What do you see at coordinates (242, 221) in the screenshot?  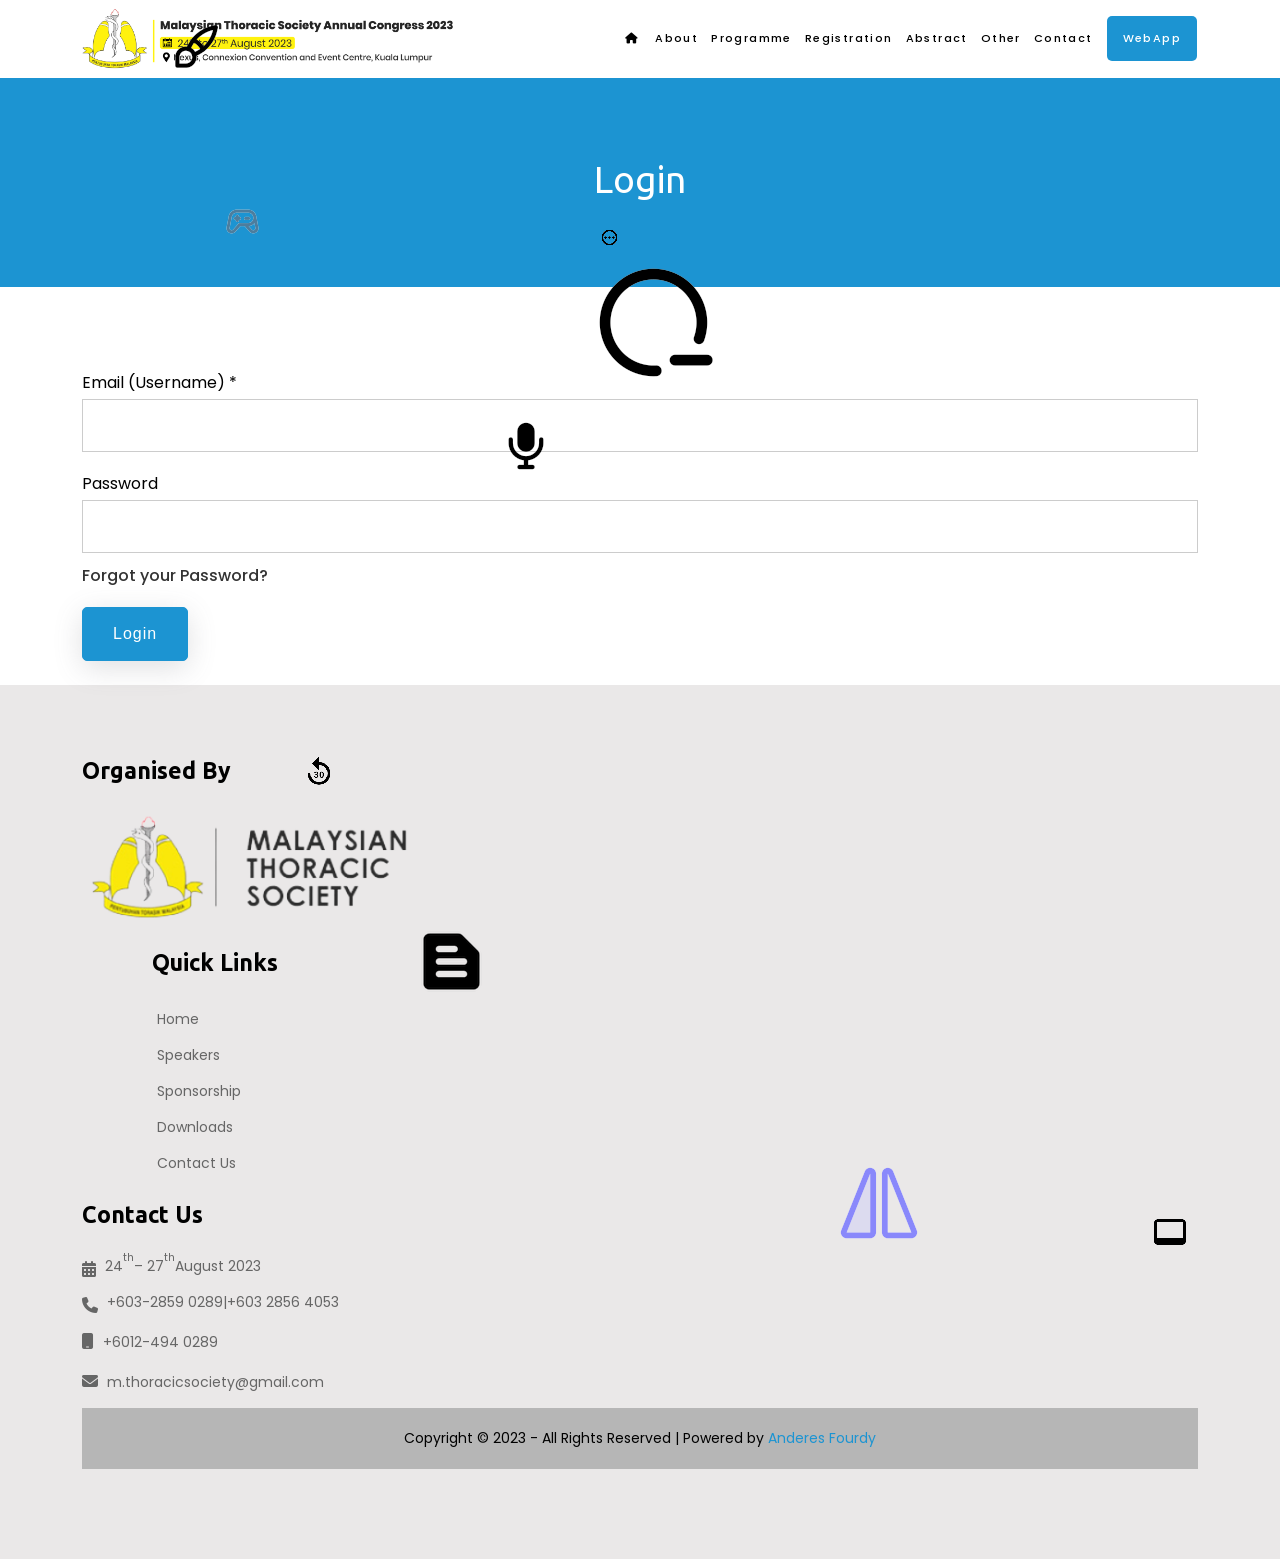 I see `open games or gaming section` at bounding box center [242, 221].